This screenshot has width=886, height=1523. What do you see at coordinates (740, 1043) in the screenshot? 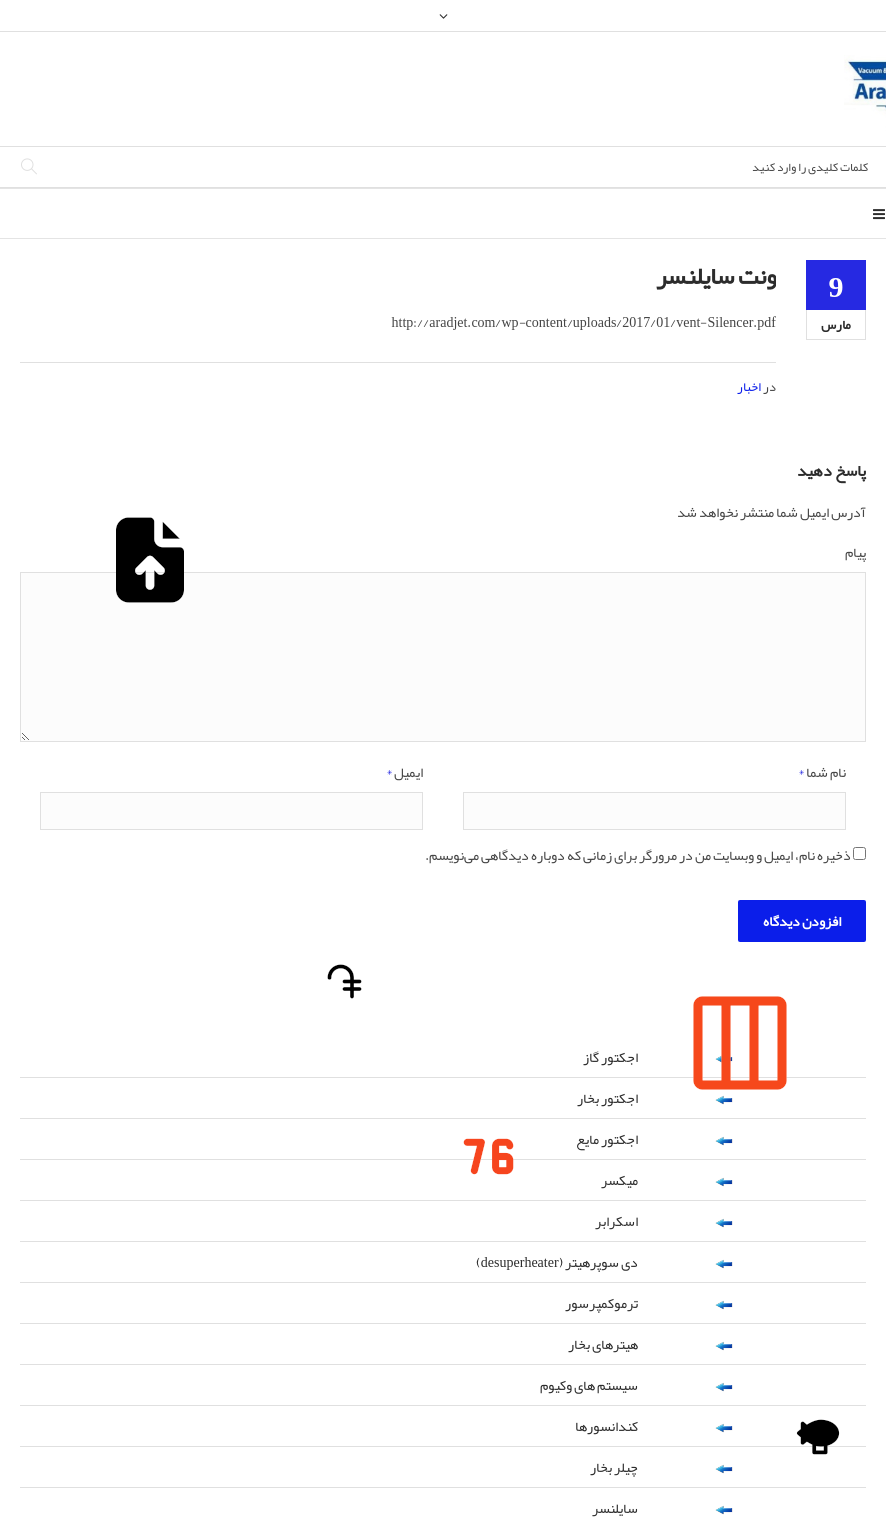
I see `switch to three-column layout` at bounding box center [740, 1043].